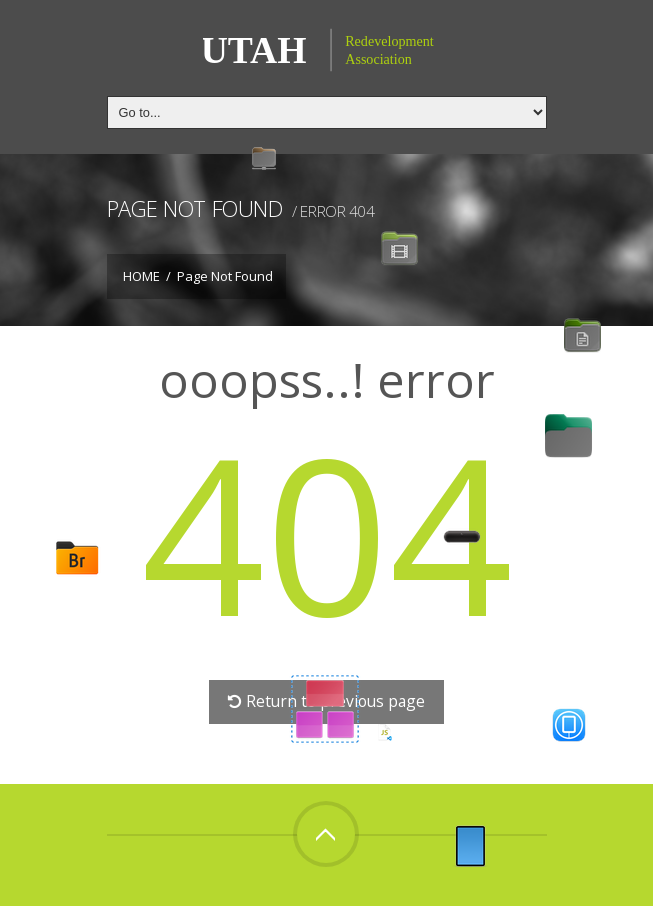  Describe the element at coordinates (582, 334) in the screenshot. I see `open your documents folder` at that location.